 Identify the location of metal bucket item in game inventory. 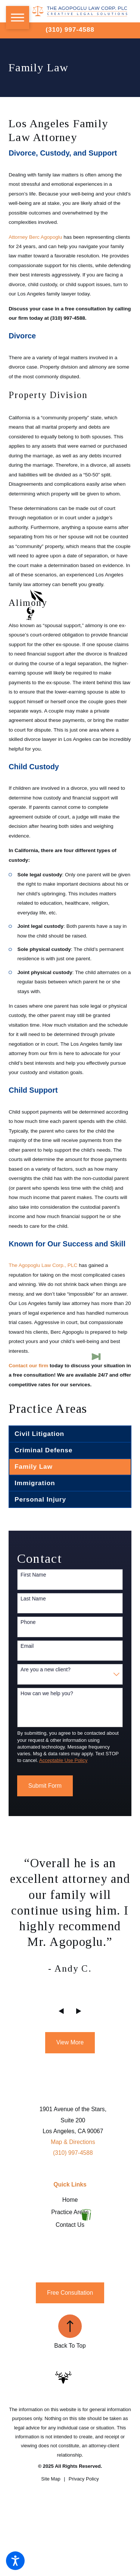
(86, 2213).